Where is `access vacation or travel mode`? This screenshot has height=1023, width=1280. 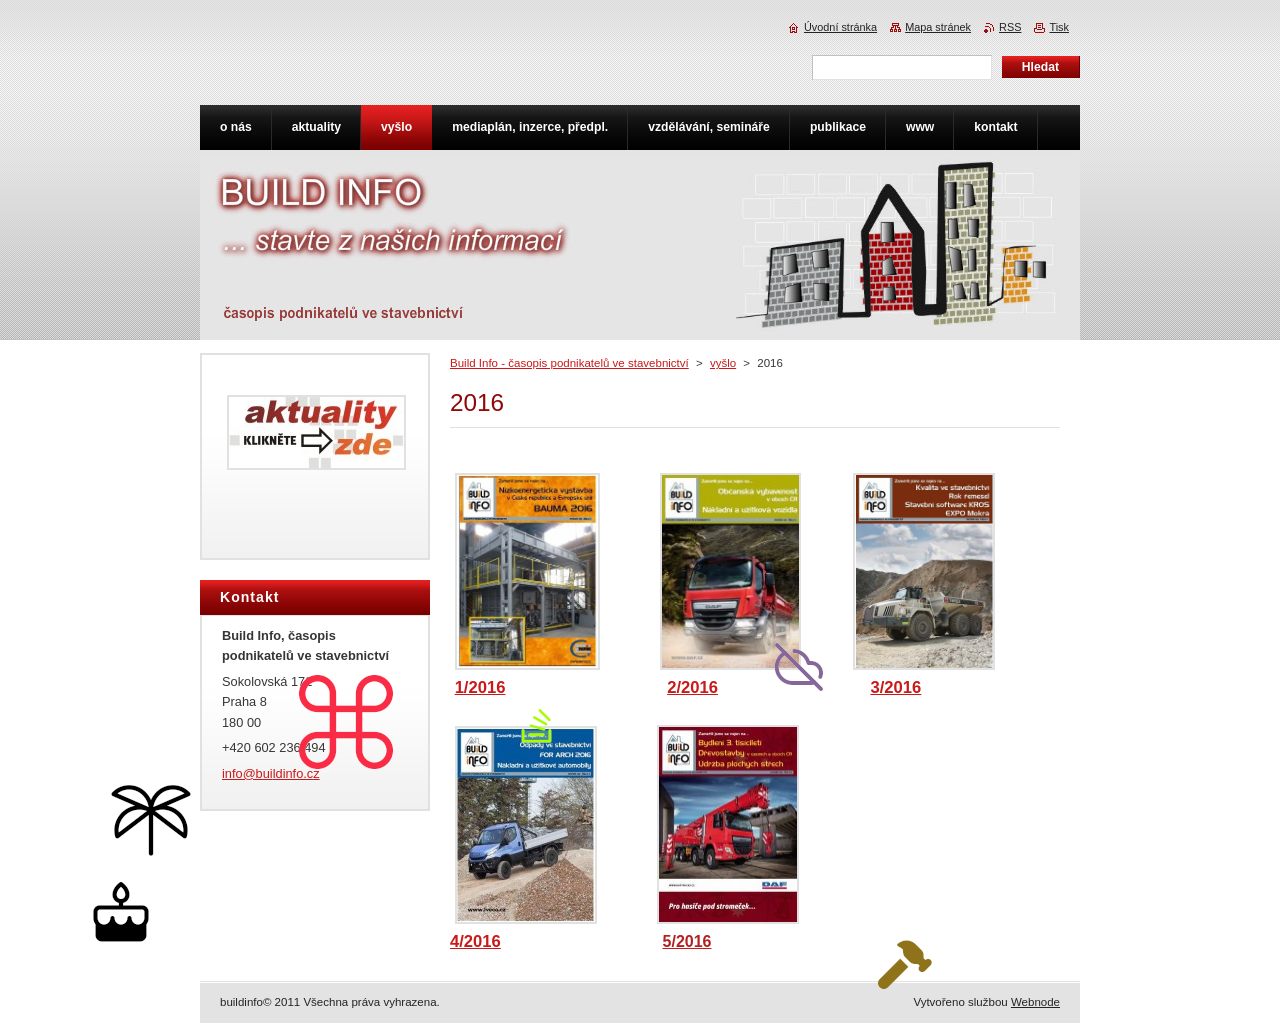 access vacation or travel mode is located at coordinates (151, 819).